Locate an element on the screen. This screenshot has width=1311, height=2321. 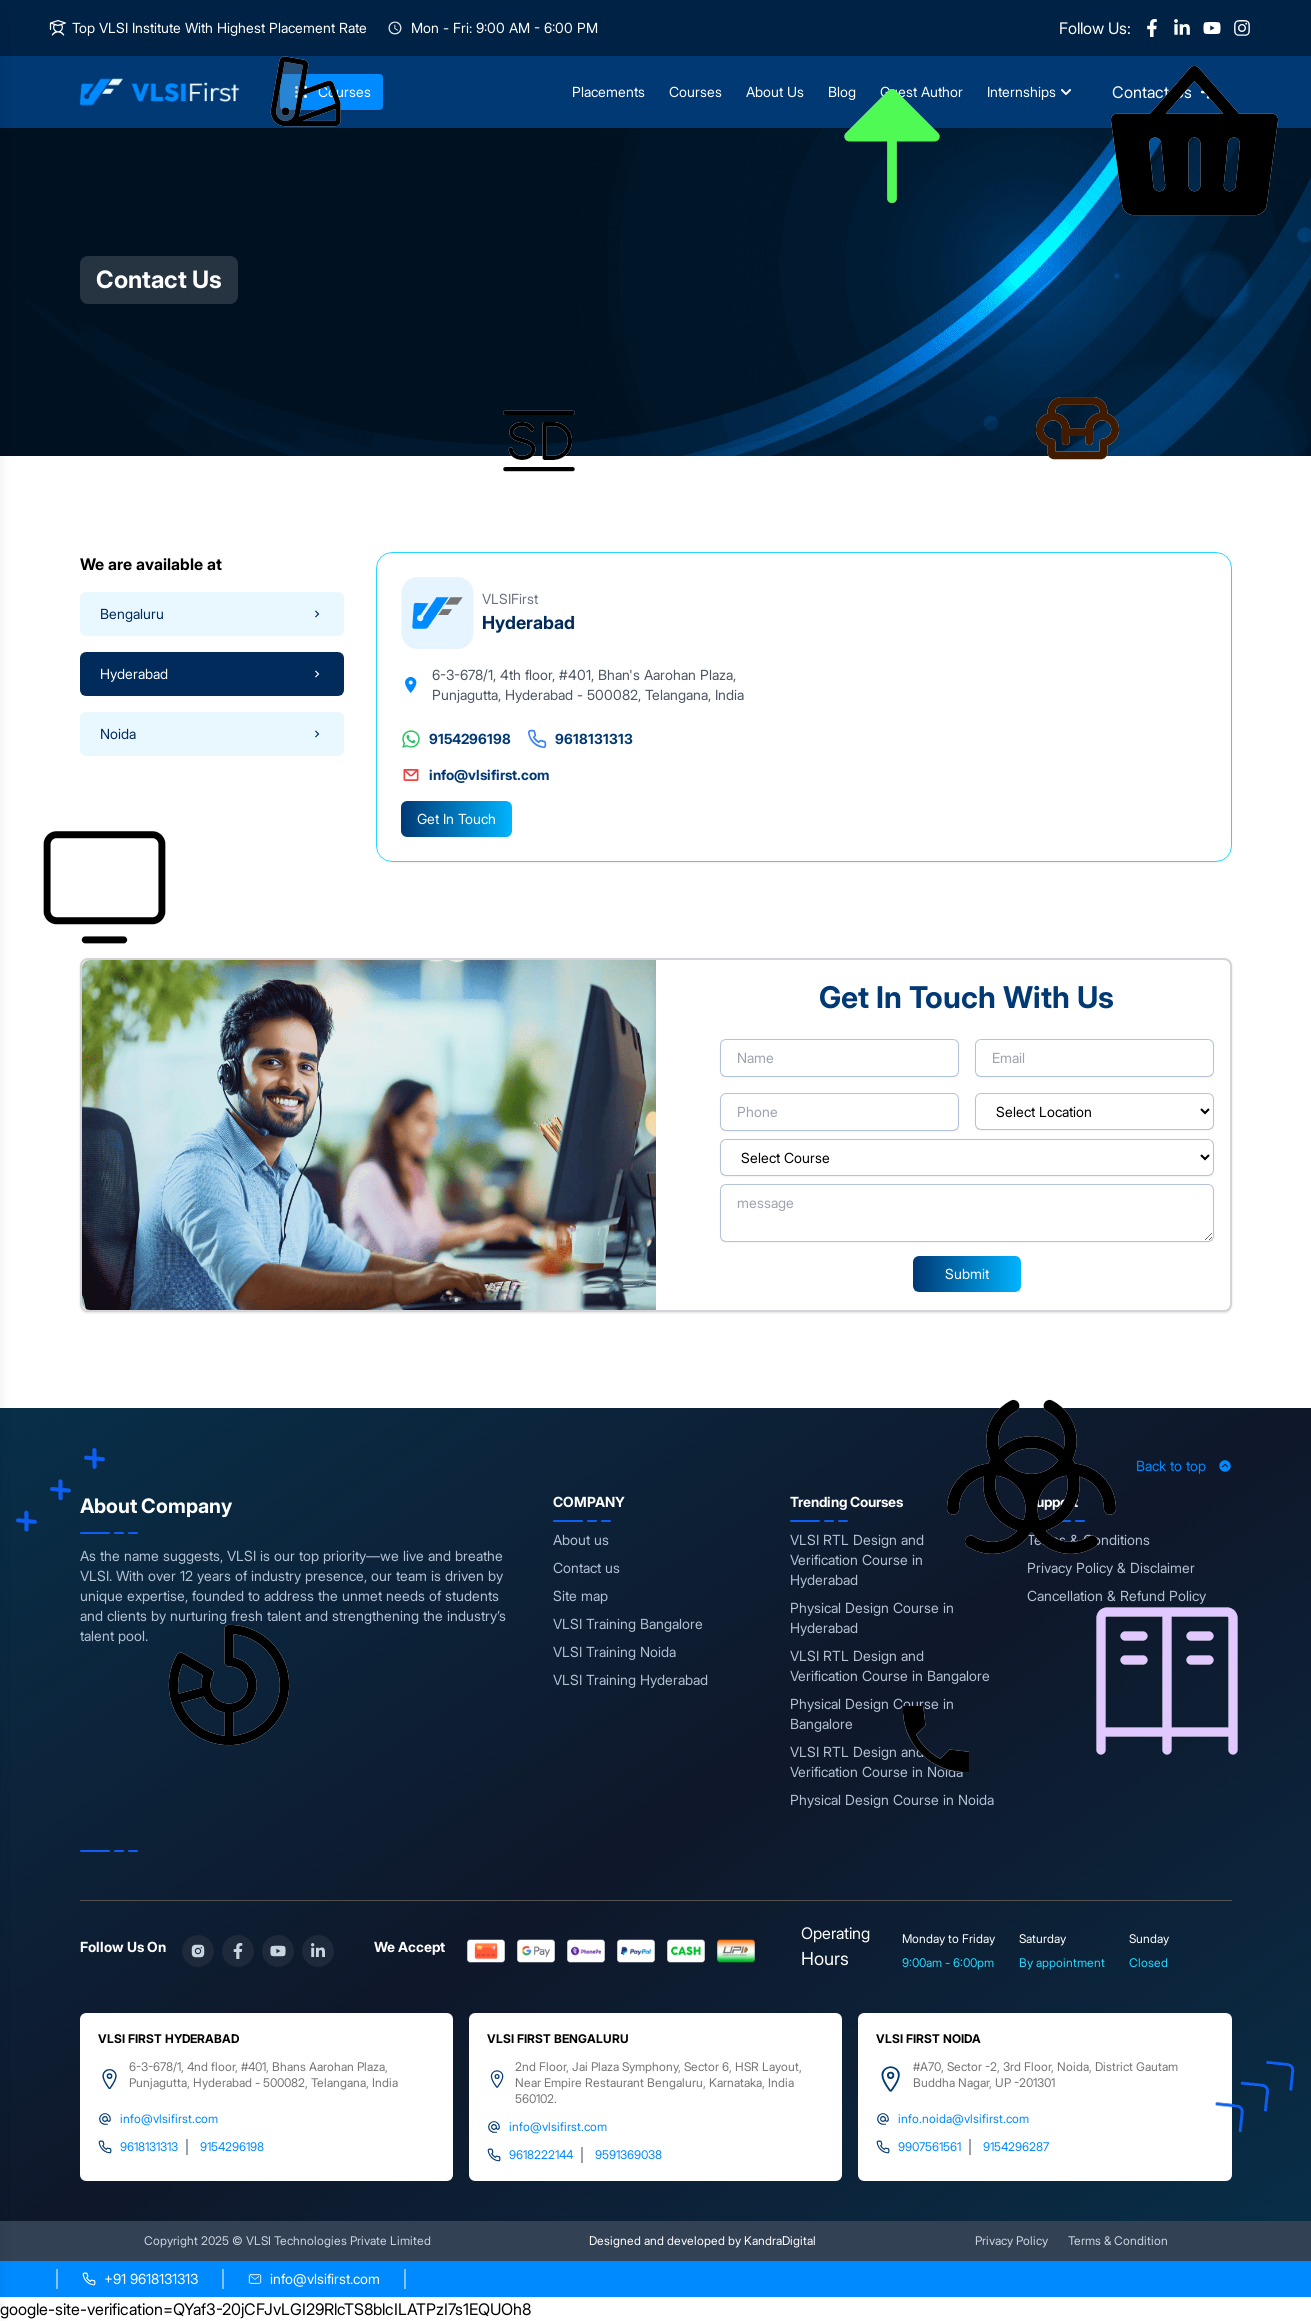
access color palette or theme options is located at coordinates (303, 94).